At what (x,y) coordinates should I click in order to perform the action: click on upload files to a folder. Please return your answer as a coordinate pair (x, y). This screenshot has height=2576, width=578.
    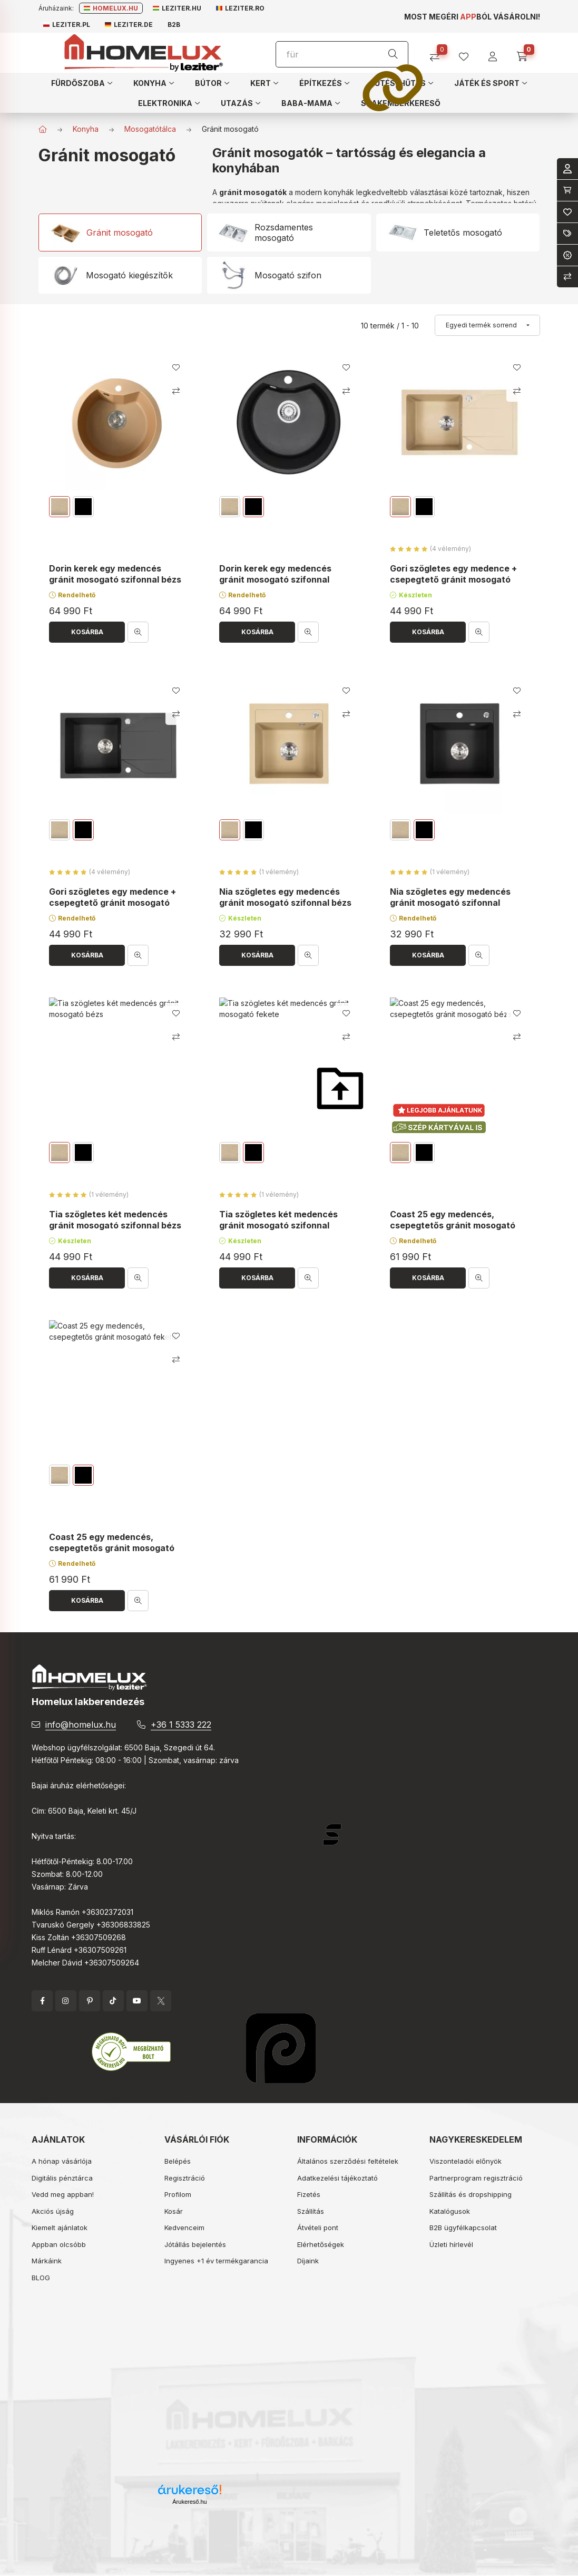
    Looking at the image, I should click on (340, 1088).